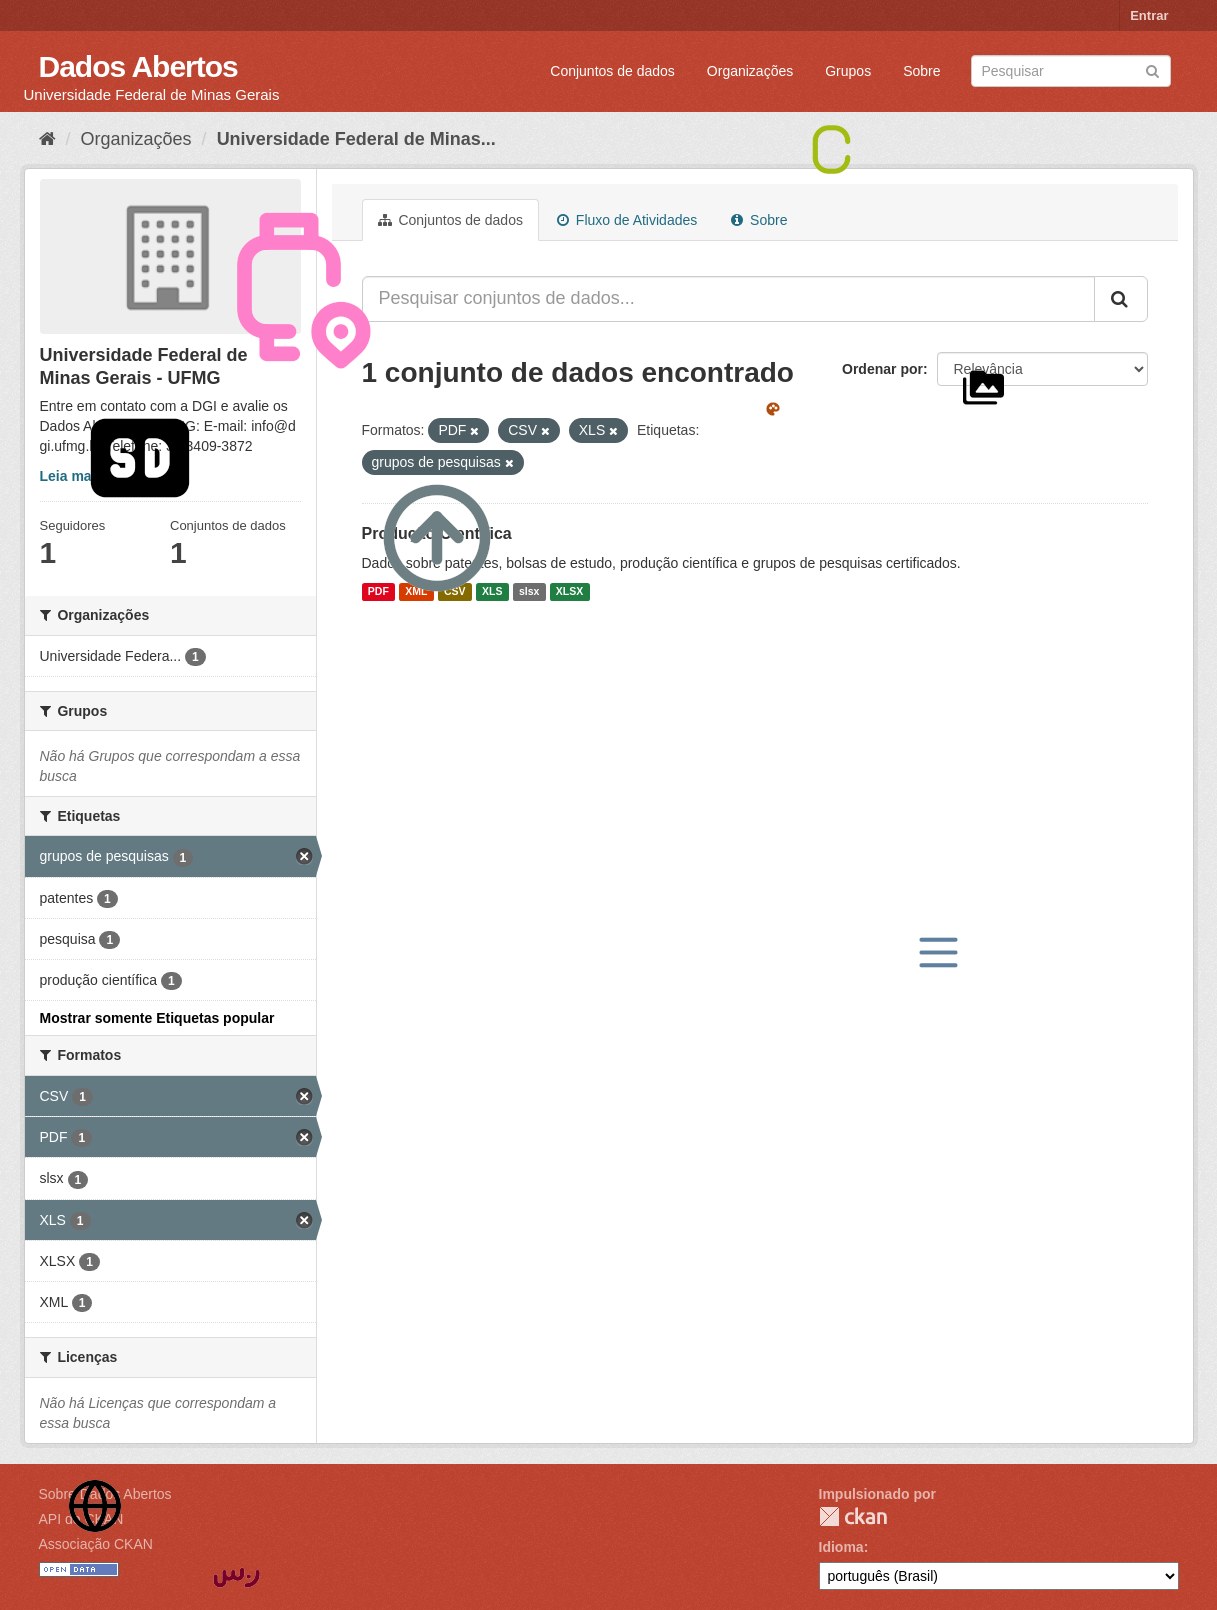 The width and height of the screenshot is (1217, 1610). Describe the element at coordinates (95, 1506) in the screenshot. I see `switch language or region settings` at that location.